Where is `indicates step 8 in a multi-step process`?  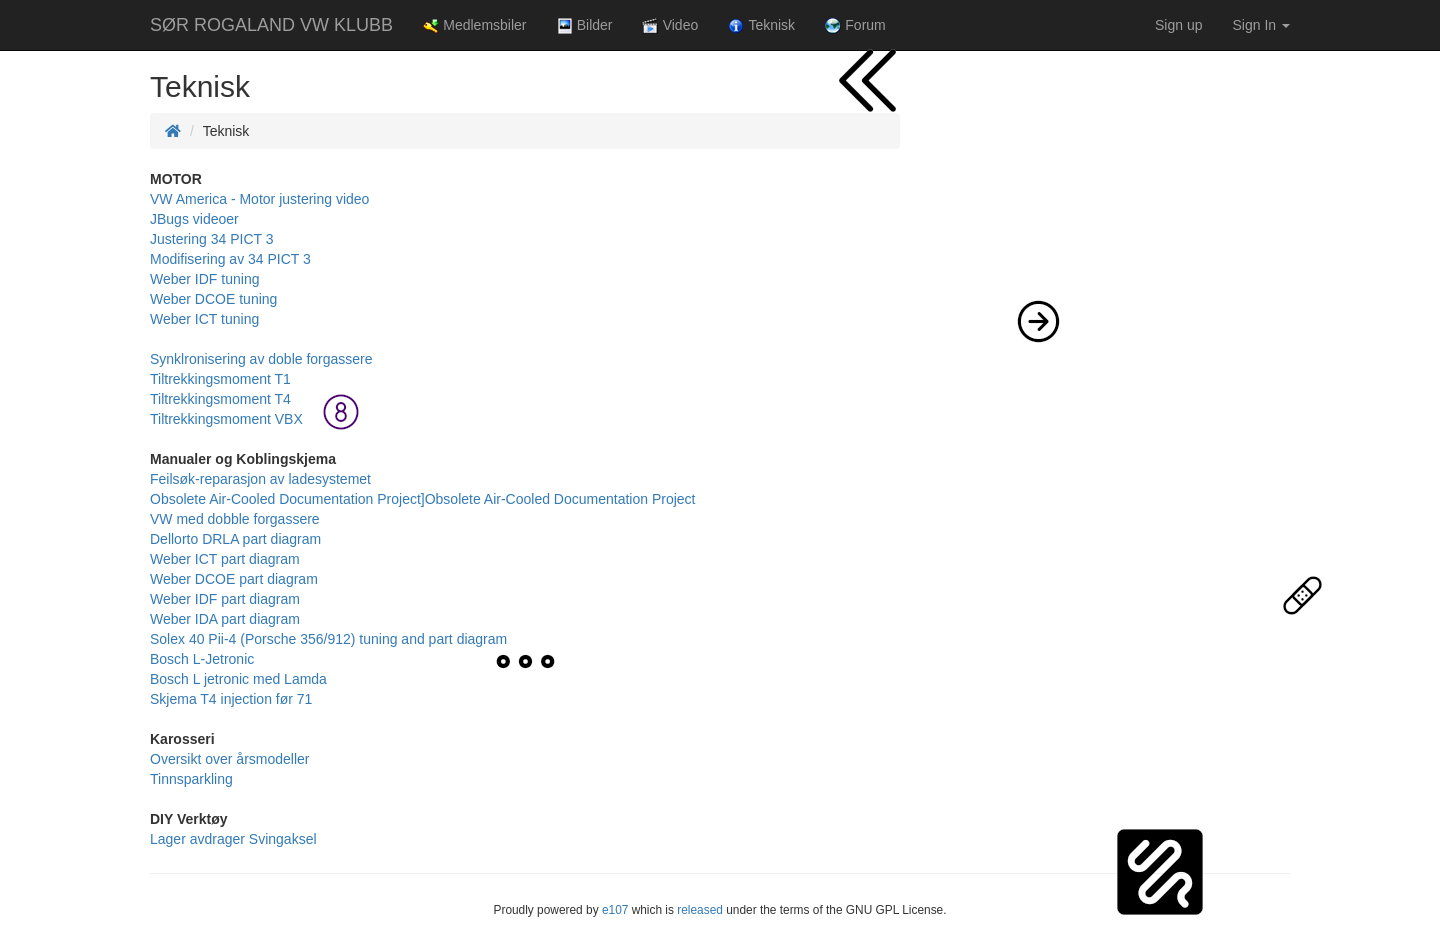
indicates step 8 in a multi-step process is located at coordinates (341, 412).